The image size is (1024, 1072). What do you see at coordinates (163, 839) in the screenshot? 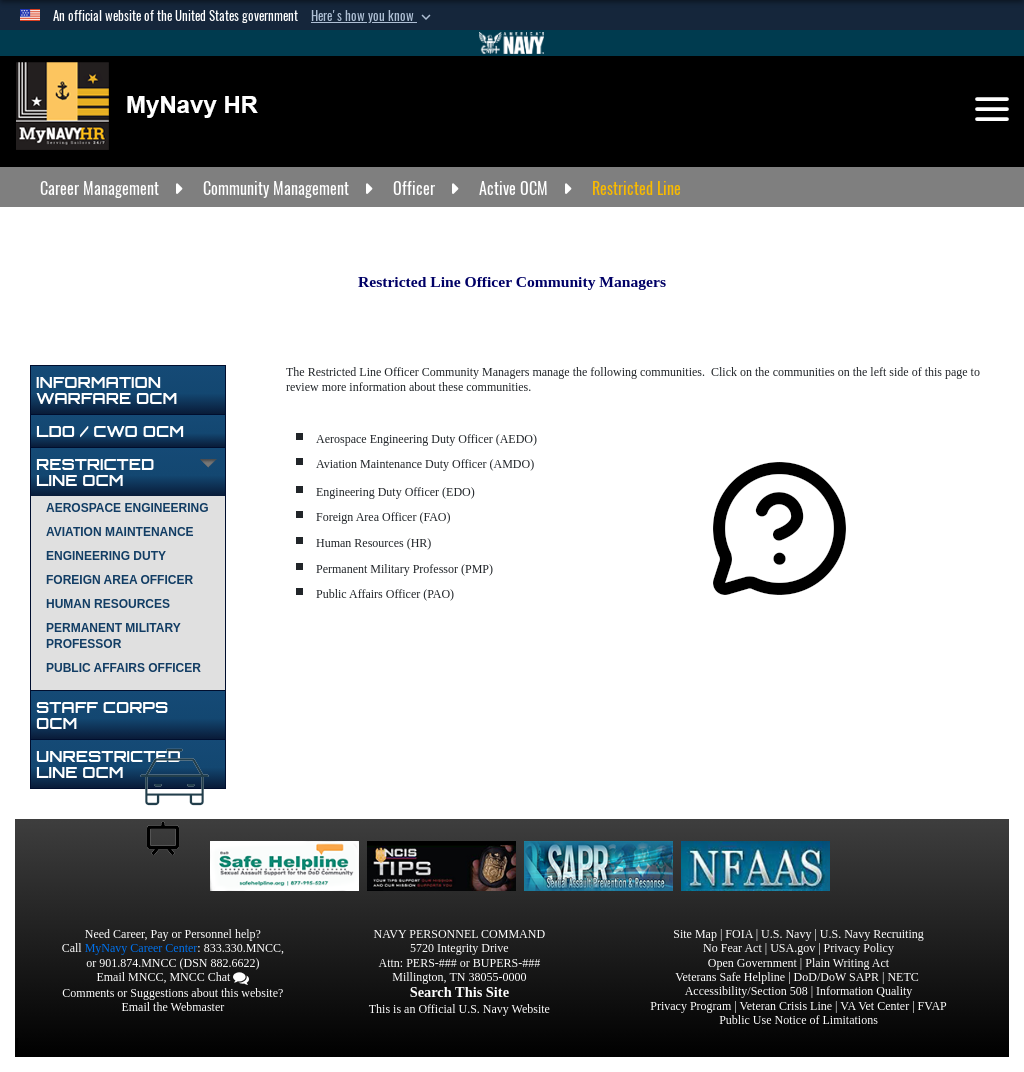
I see `start or view a presentation` at bounding box center [163, 839].